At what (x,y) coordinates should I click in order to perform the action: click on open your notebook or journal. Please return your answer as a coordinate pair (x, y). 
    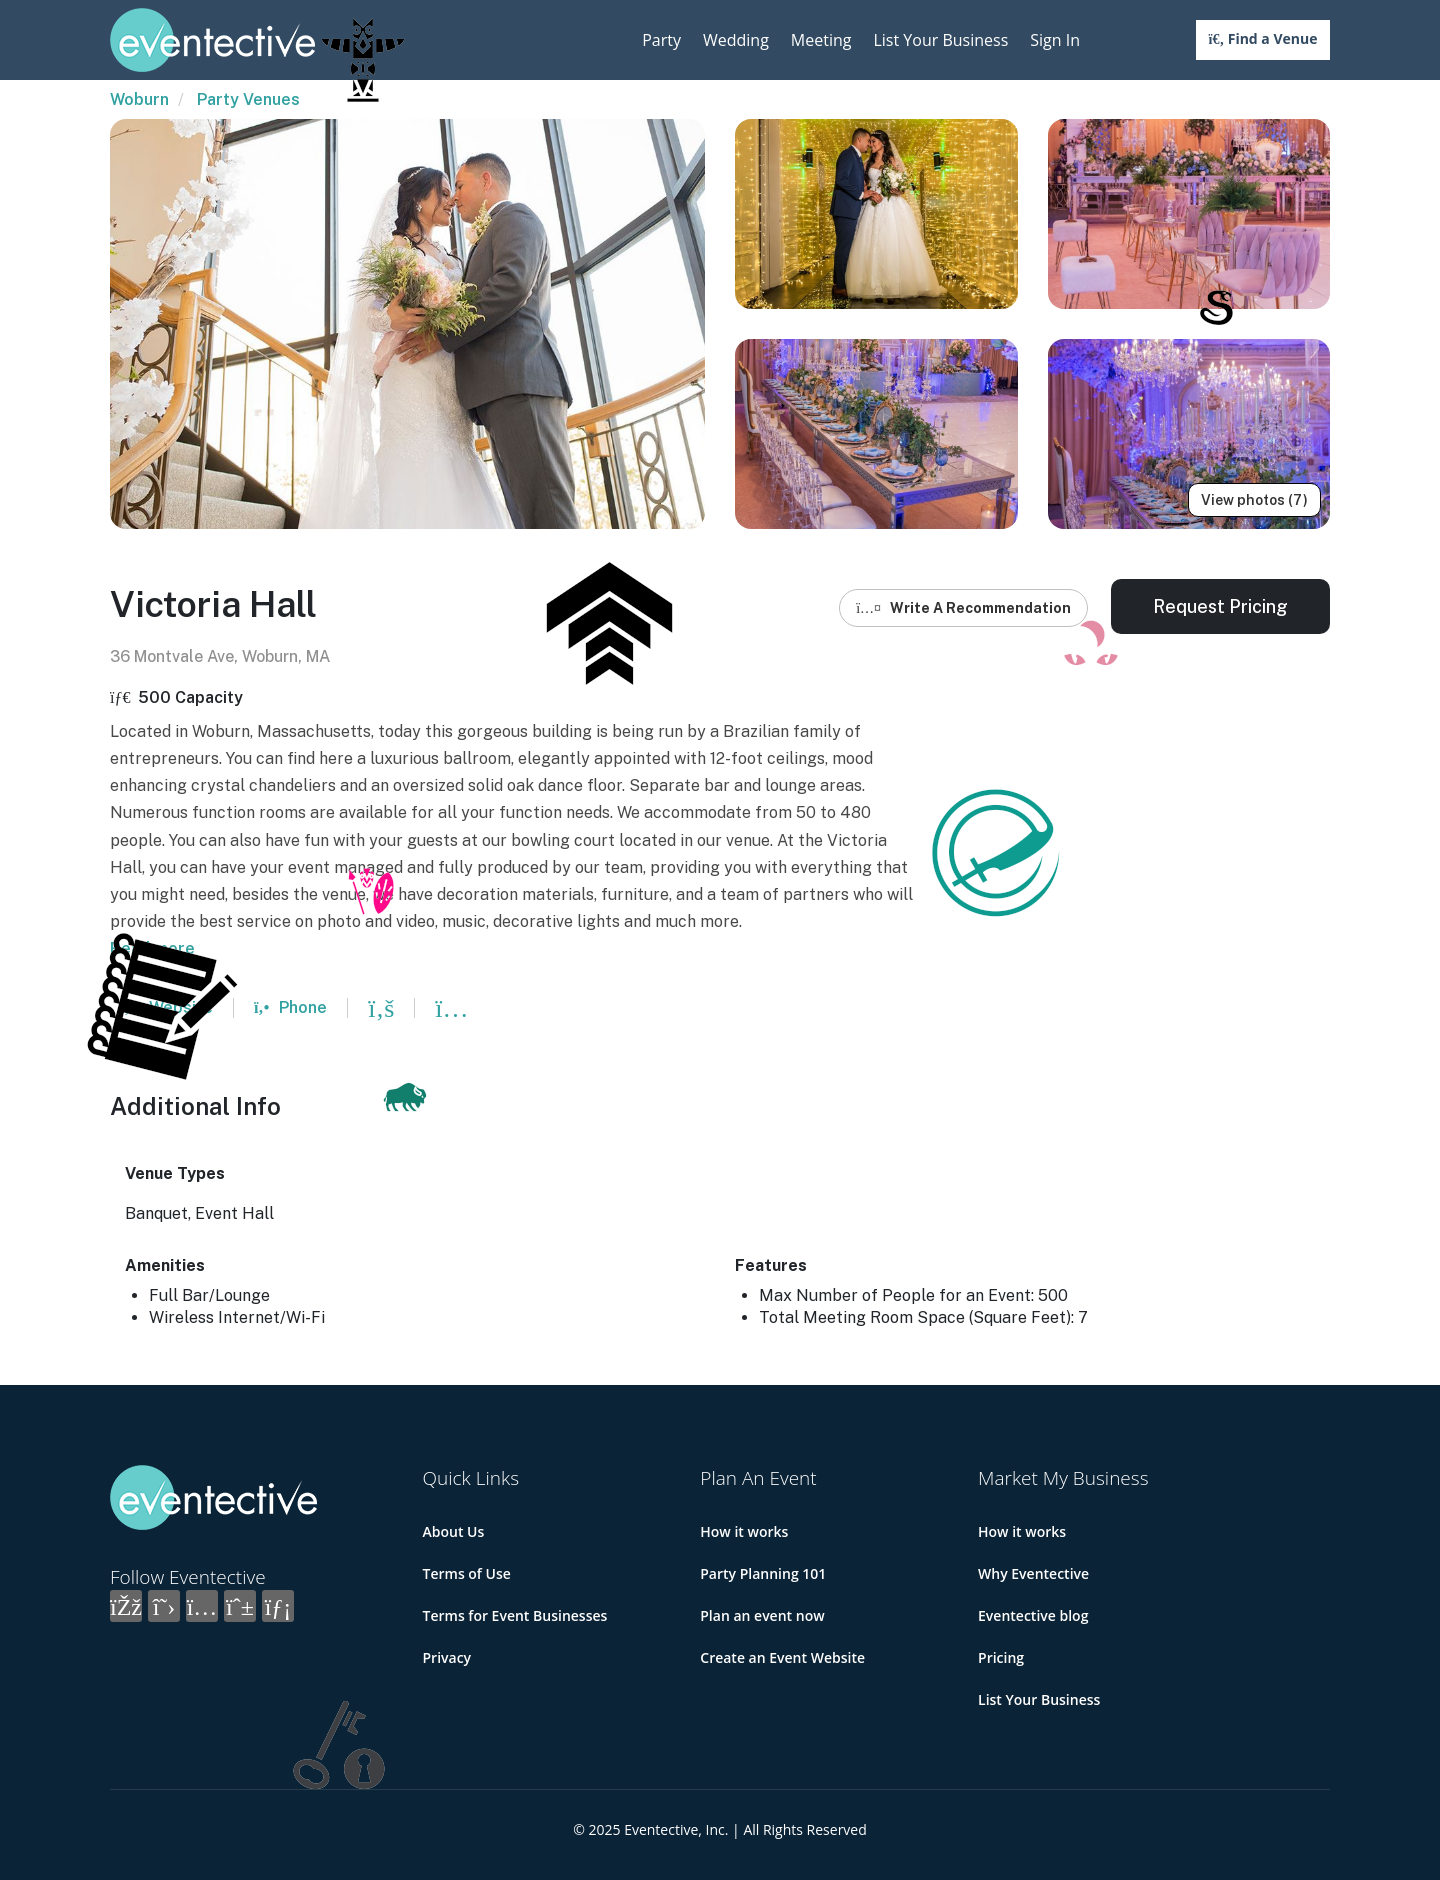
    Looking at the image, I should click on (162, 1006).